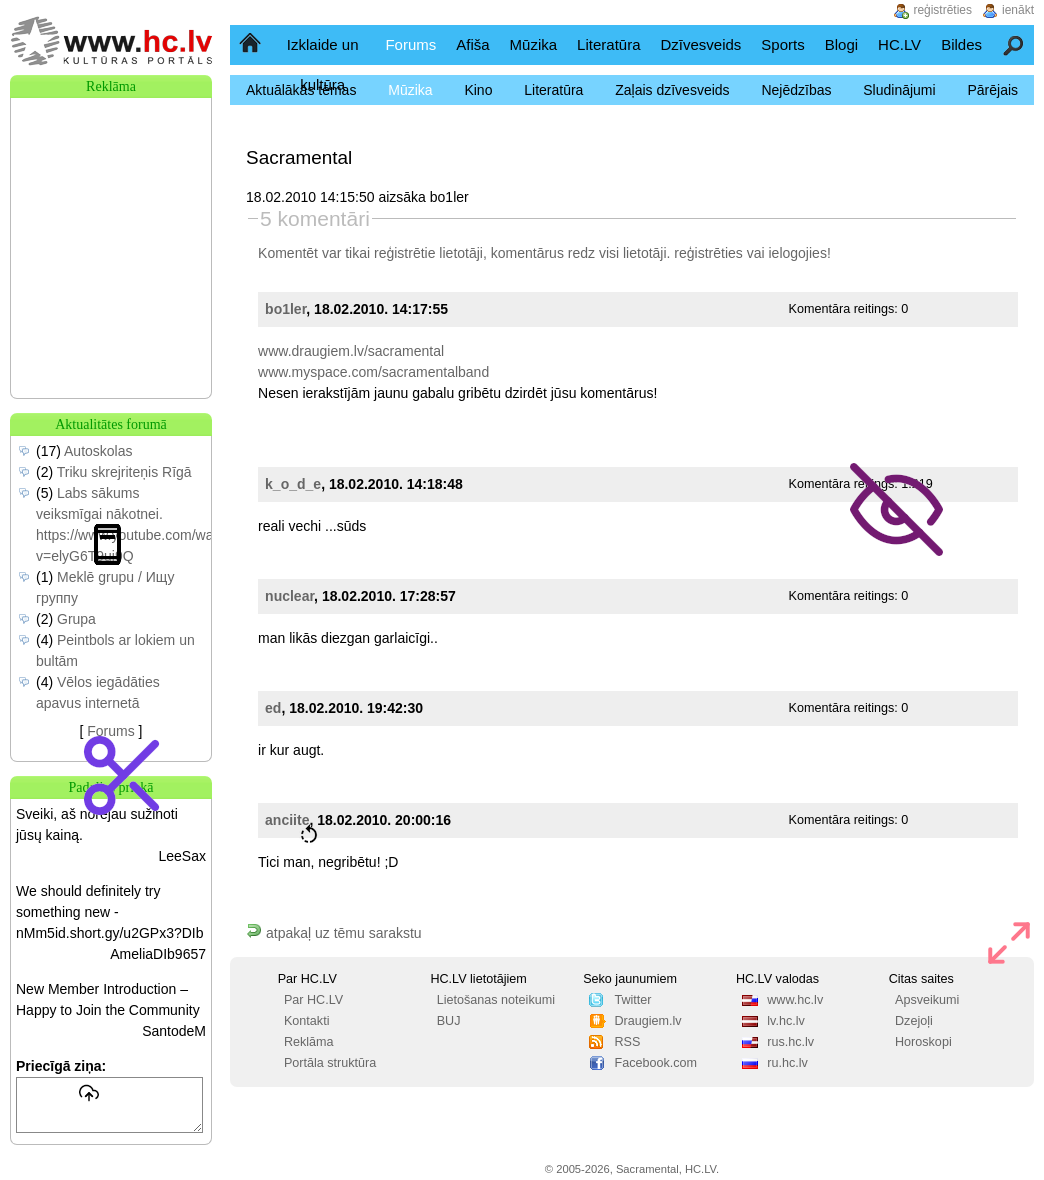  Describe the element at coordinates (107, 544) in the screenshot. I see `view mobile ad placements` at that location.